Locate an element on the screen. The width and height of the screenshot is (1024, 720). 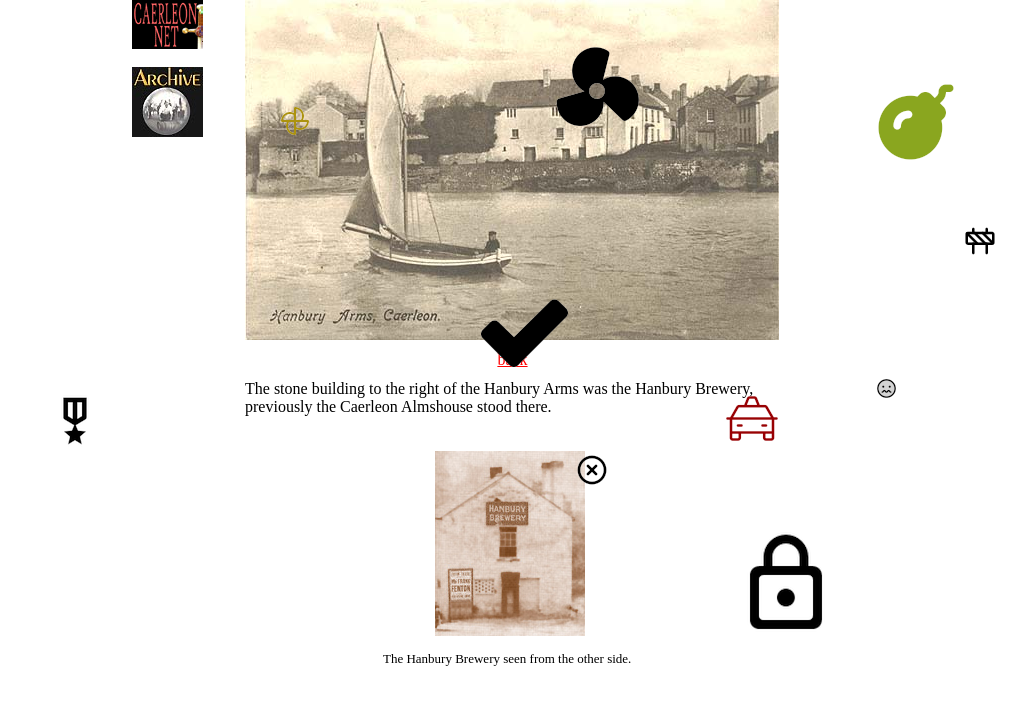
delete all data or perform destructive action is located at coordinates (916, 122).